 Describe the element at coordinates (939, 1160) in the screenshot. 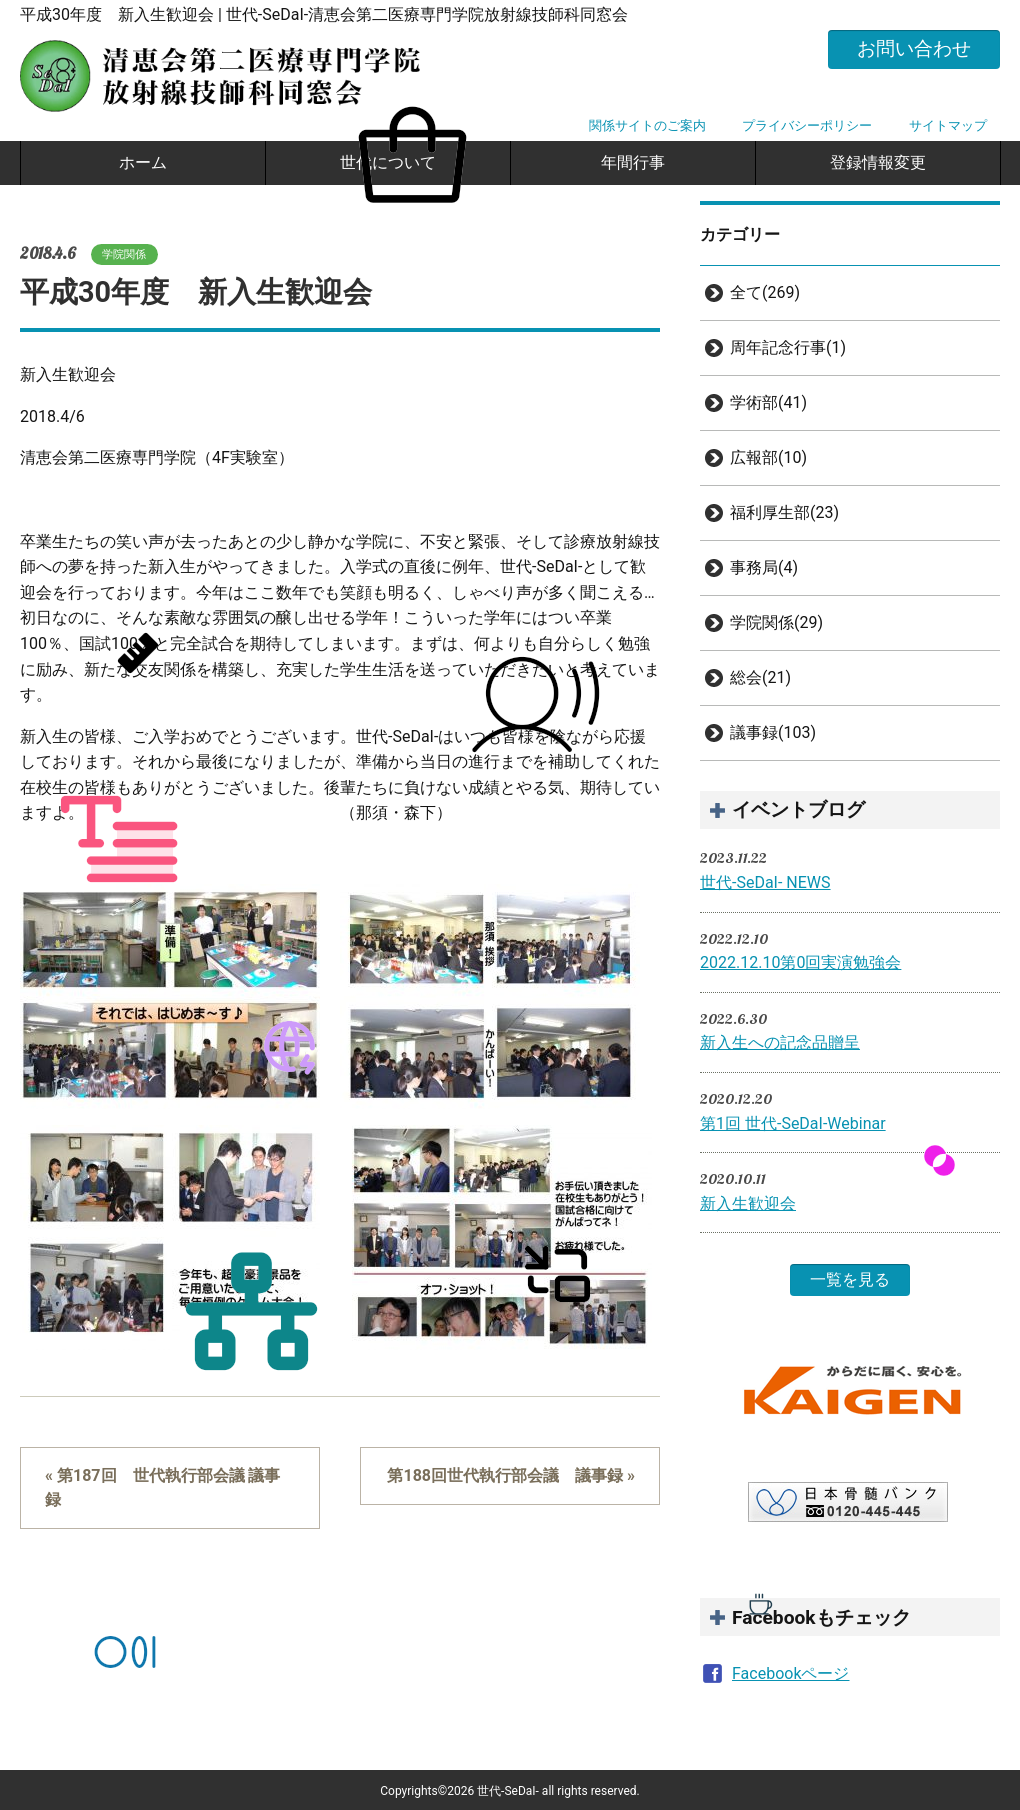

I see `exclude overlapping selection areas` at that location.